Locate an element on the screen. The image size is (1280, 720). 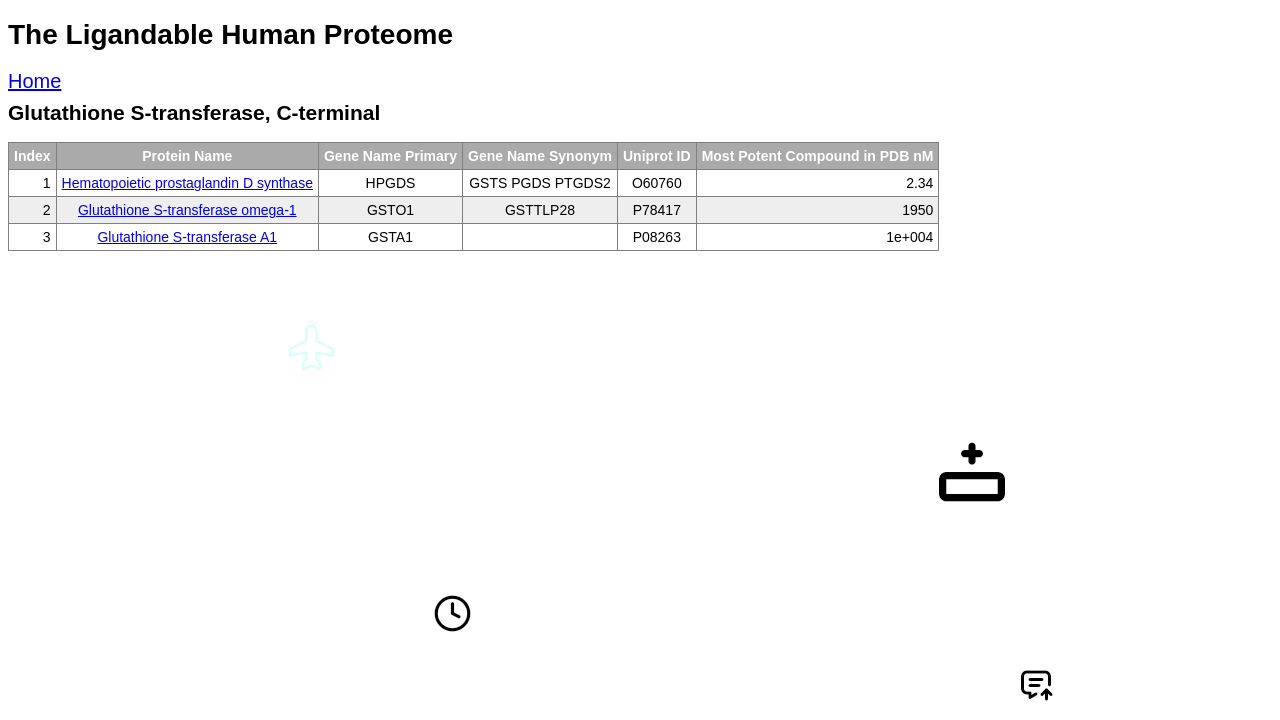
view time or clock settings is located at coordinates (452, 613).